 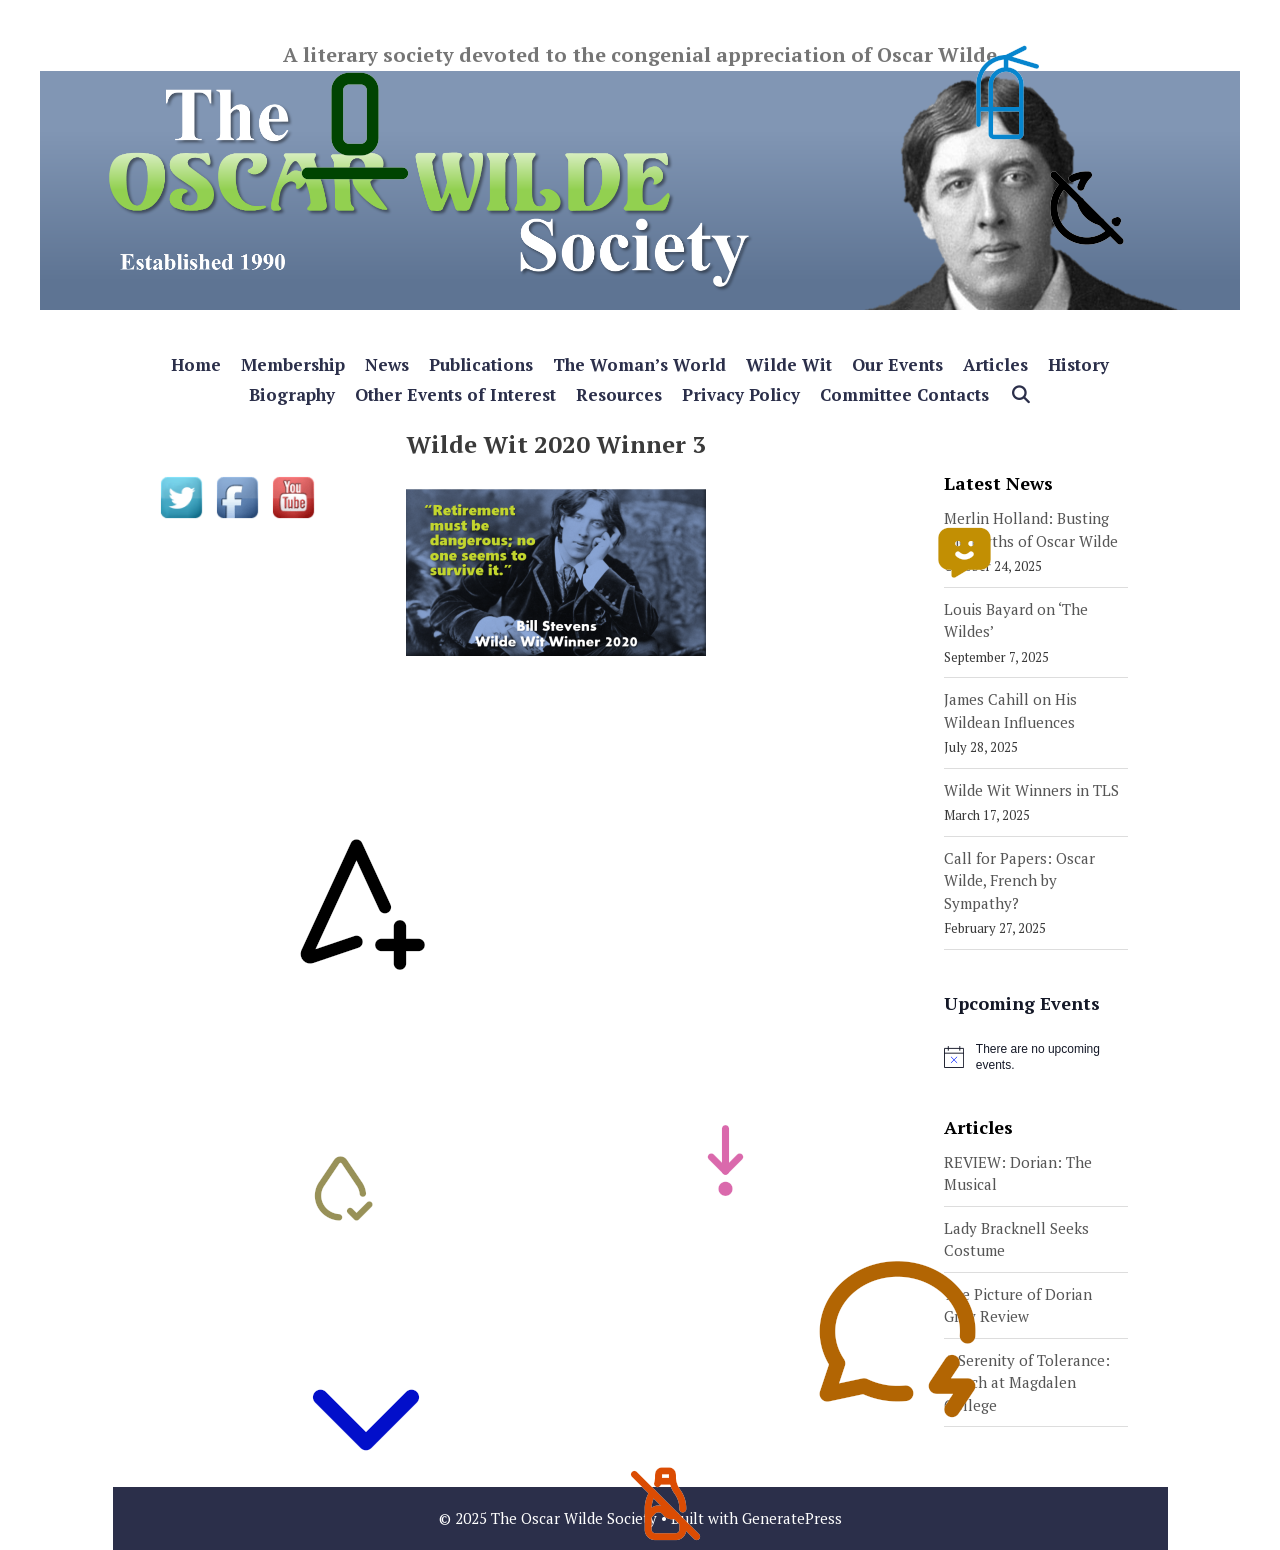 What do you see at coordinates (1087, 208) in the screenshot?
I see `disable dark mode` at bounding box center [1087, 208].